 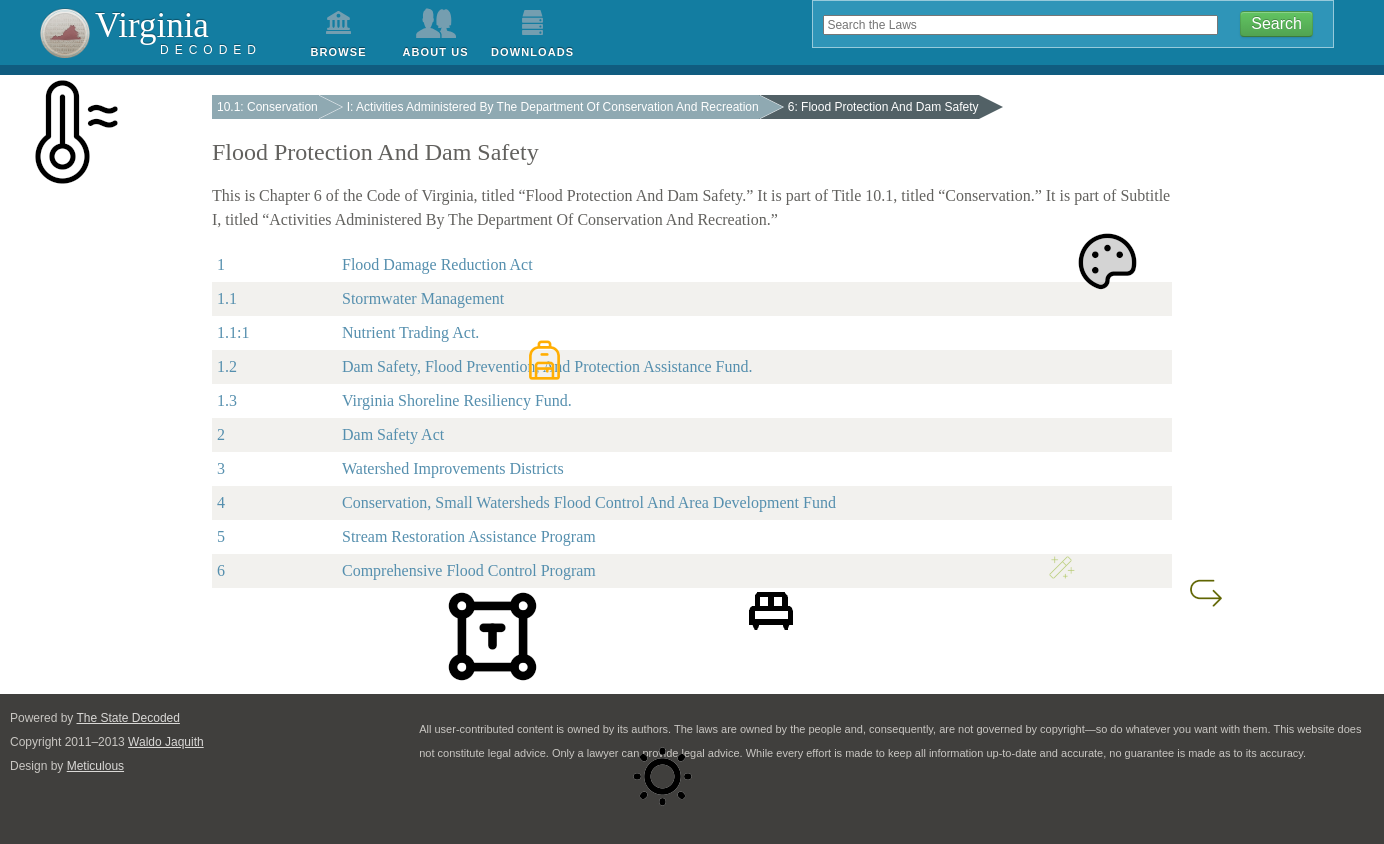 I want to click on indicates high temperature or heat warning, so click(x=66, y=132).